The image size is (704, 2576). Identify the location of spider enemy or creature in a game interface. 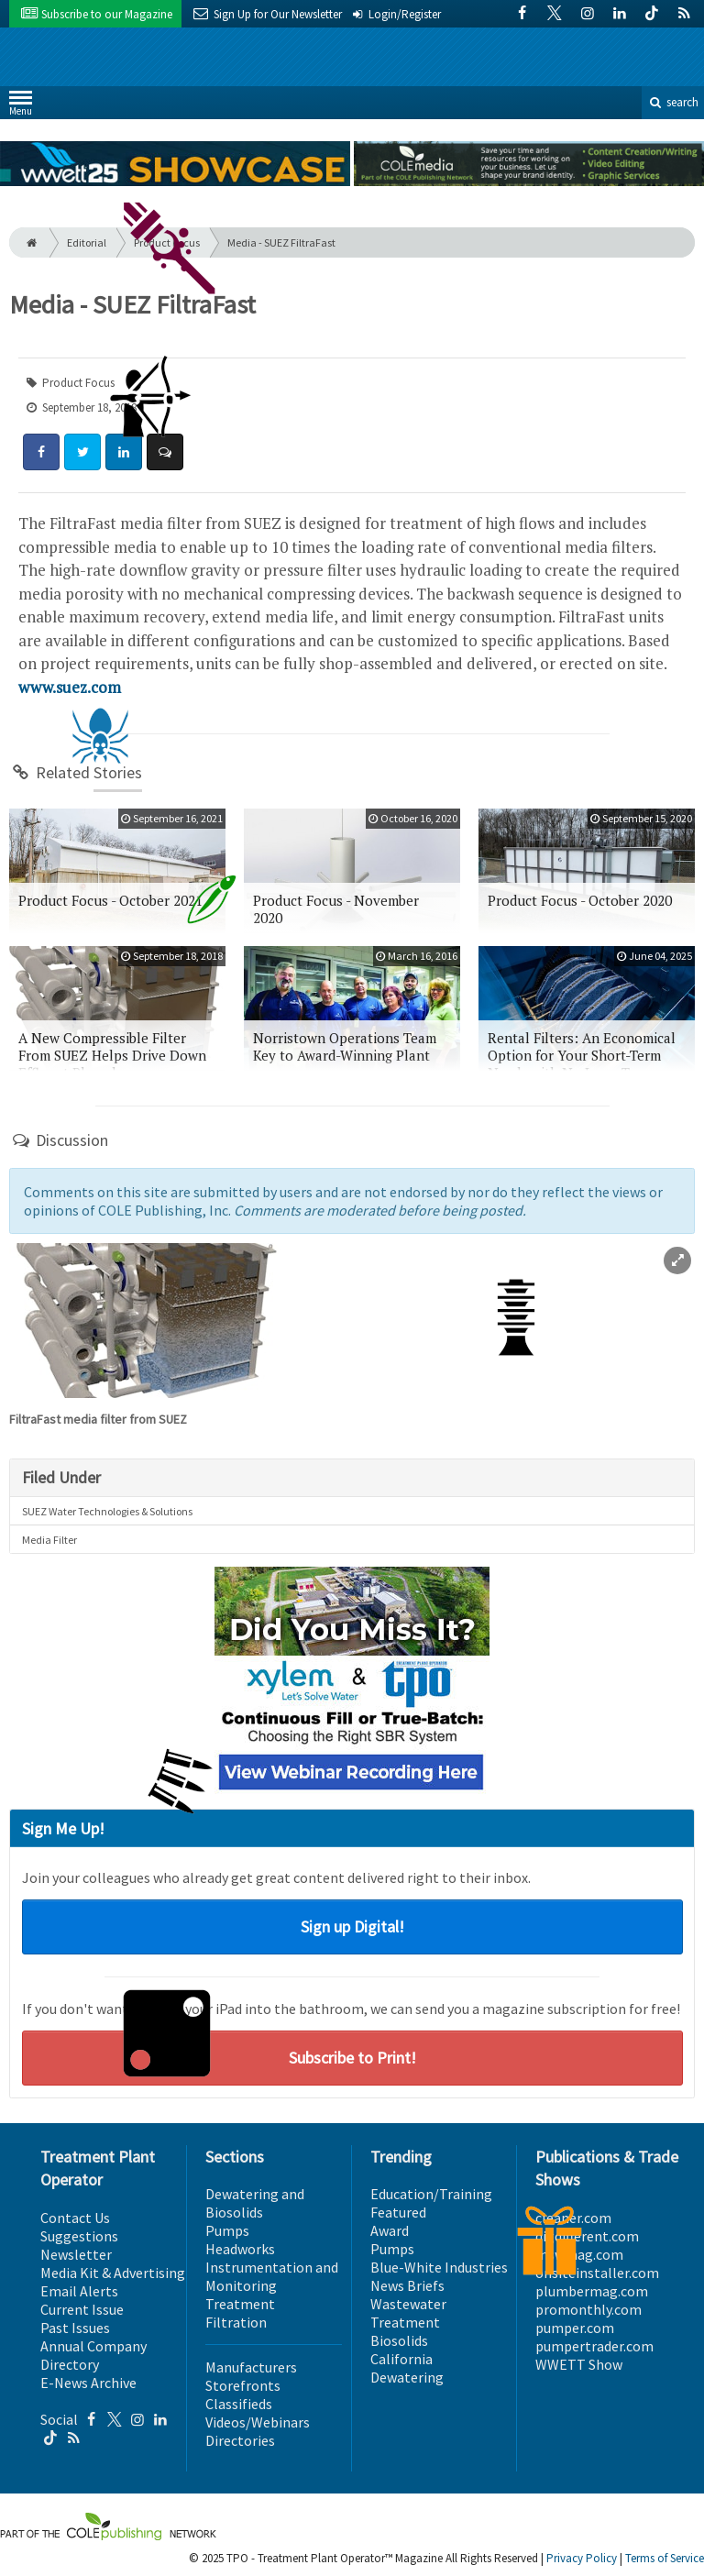
(100, 735).